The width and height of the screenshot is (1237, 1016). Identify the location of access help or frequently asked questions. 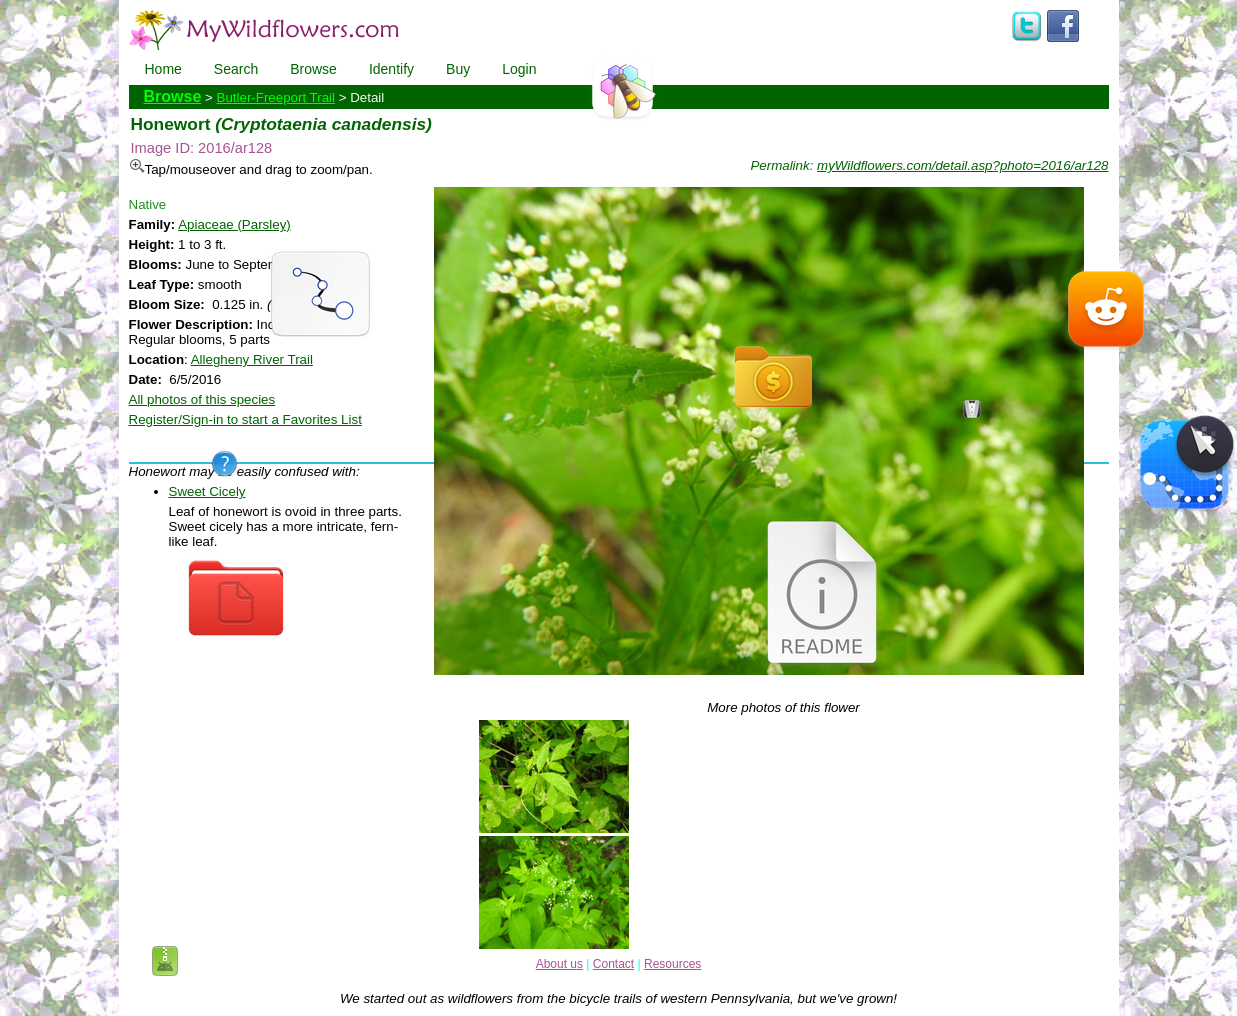
(224, 463).